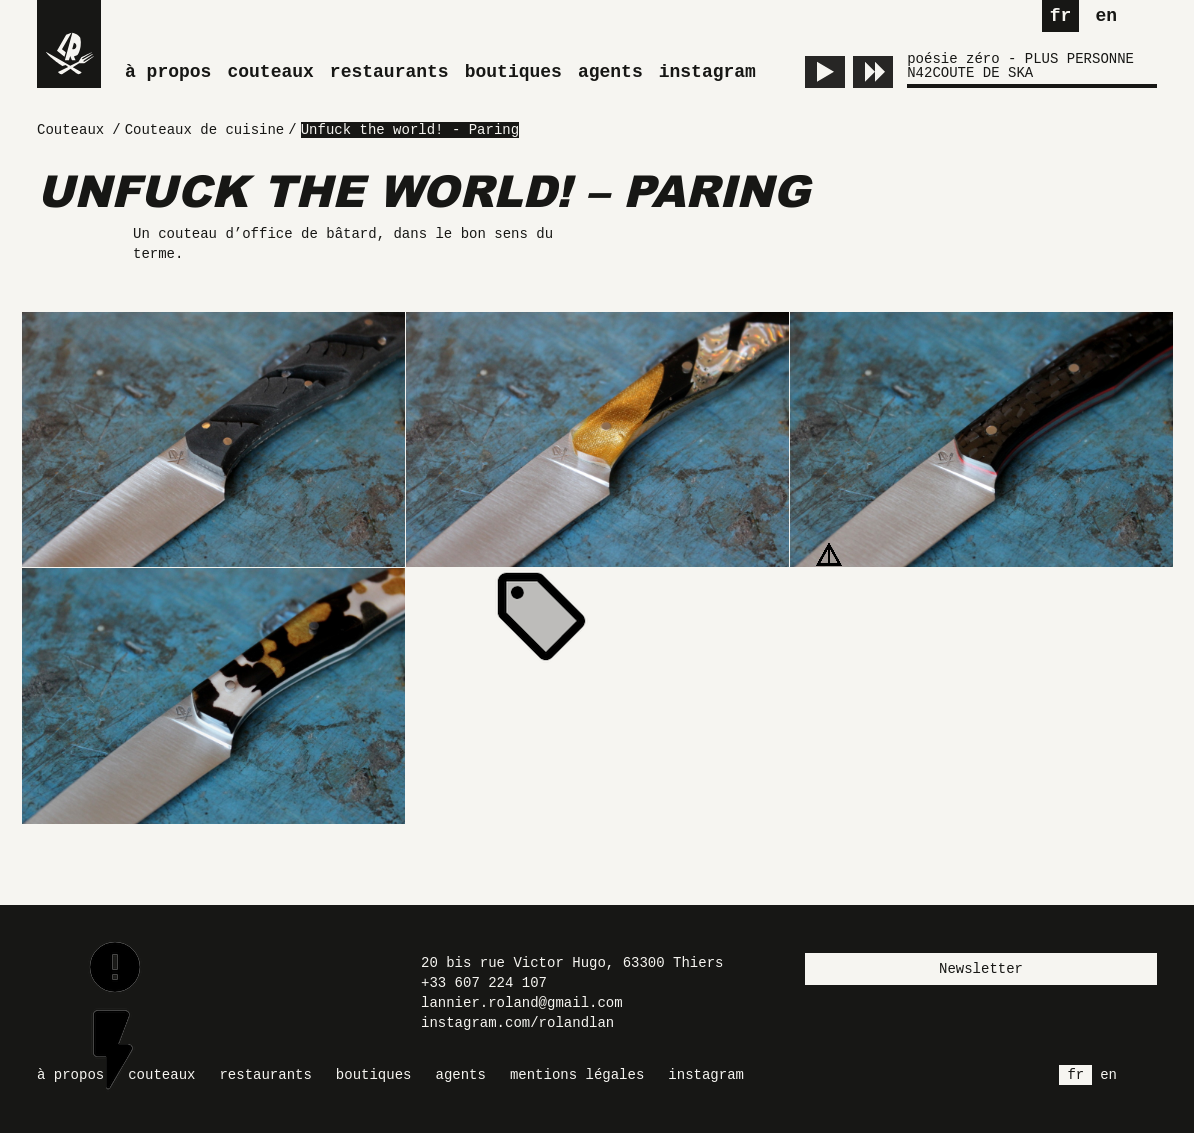 This screenshot has width=1194, height=1133. Describe the element at coordinates (114, 1052) in the screenshot. I see `turn on camera flash` at that location.